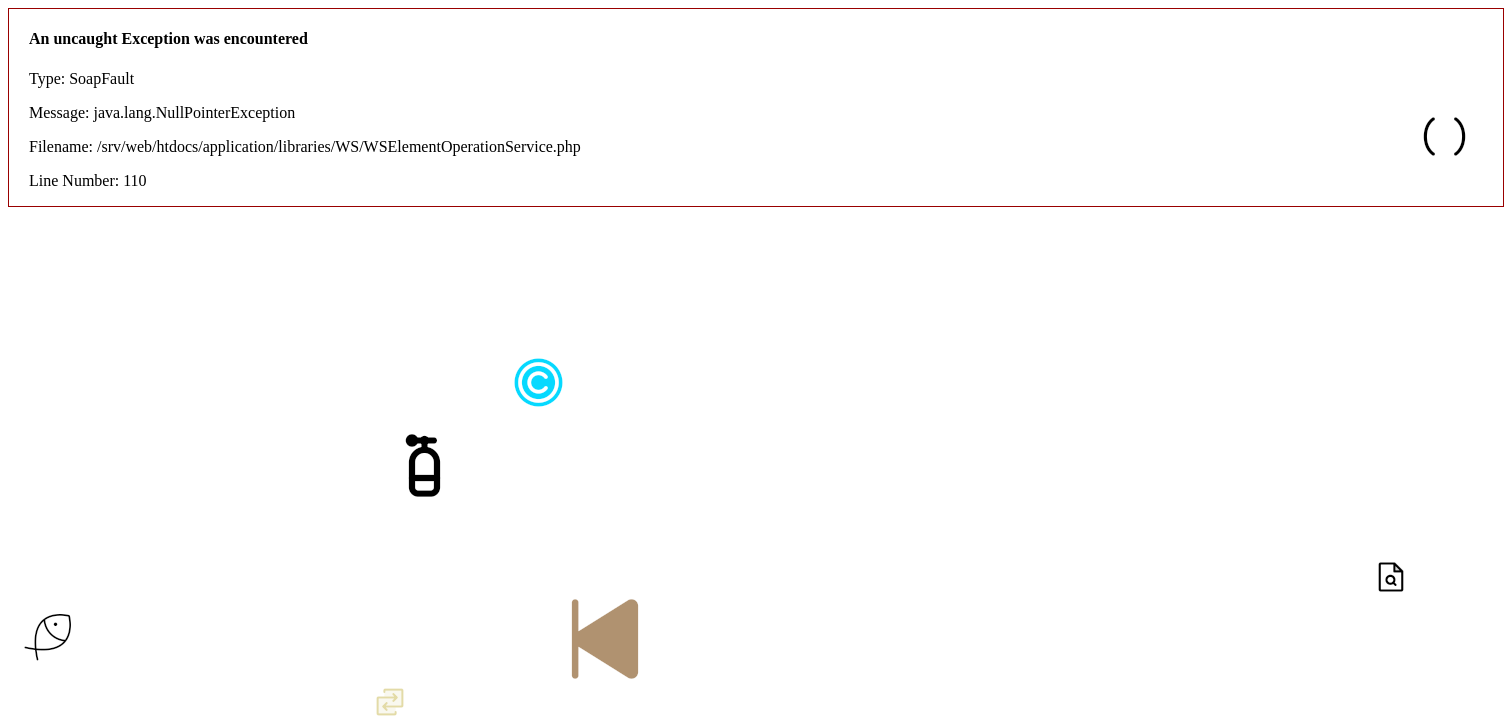 Image resolution: width=1512 pixels, height=720 pixels. What do you see at coordinates (390, 702) in the screenshot?
I see `swap or exchange items` at bounding box center [390, 702].